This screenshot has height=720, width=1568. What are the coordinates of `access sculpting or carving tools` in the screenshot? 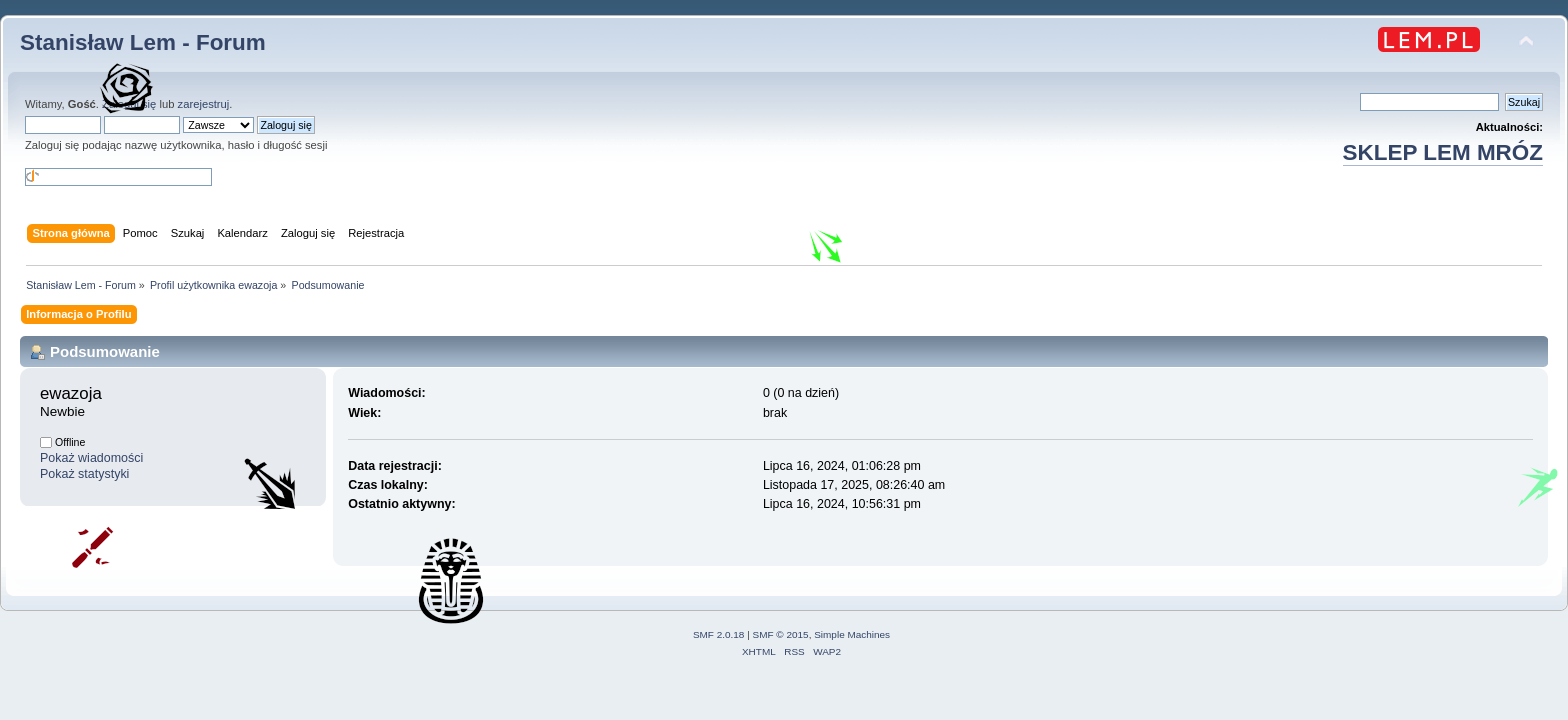 It's located at (93, 547).